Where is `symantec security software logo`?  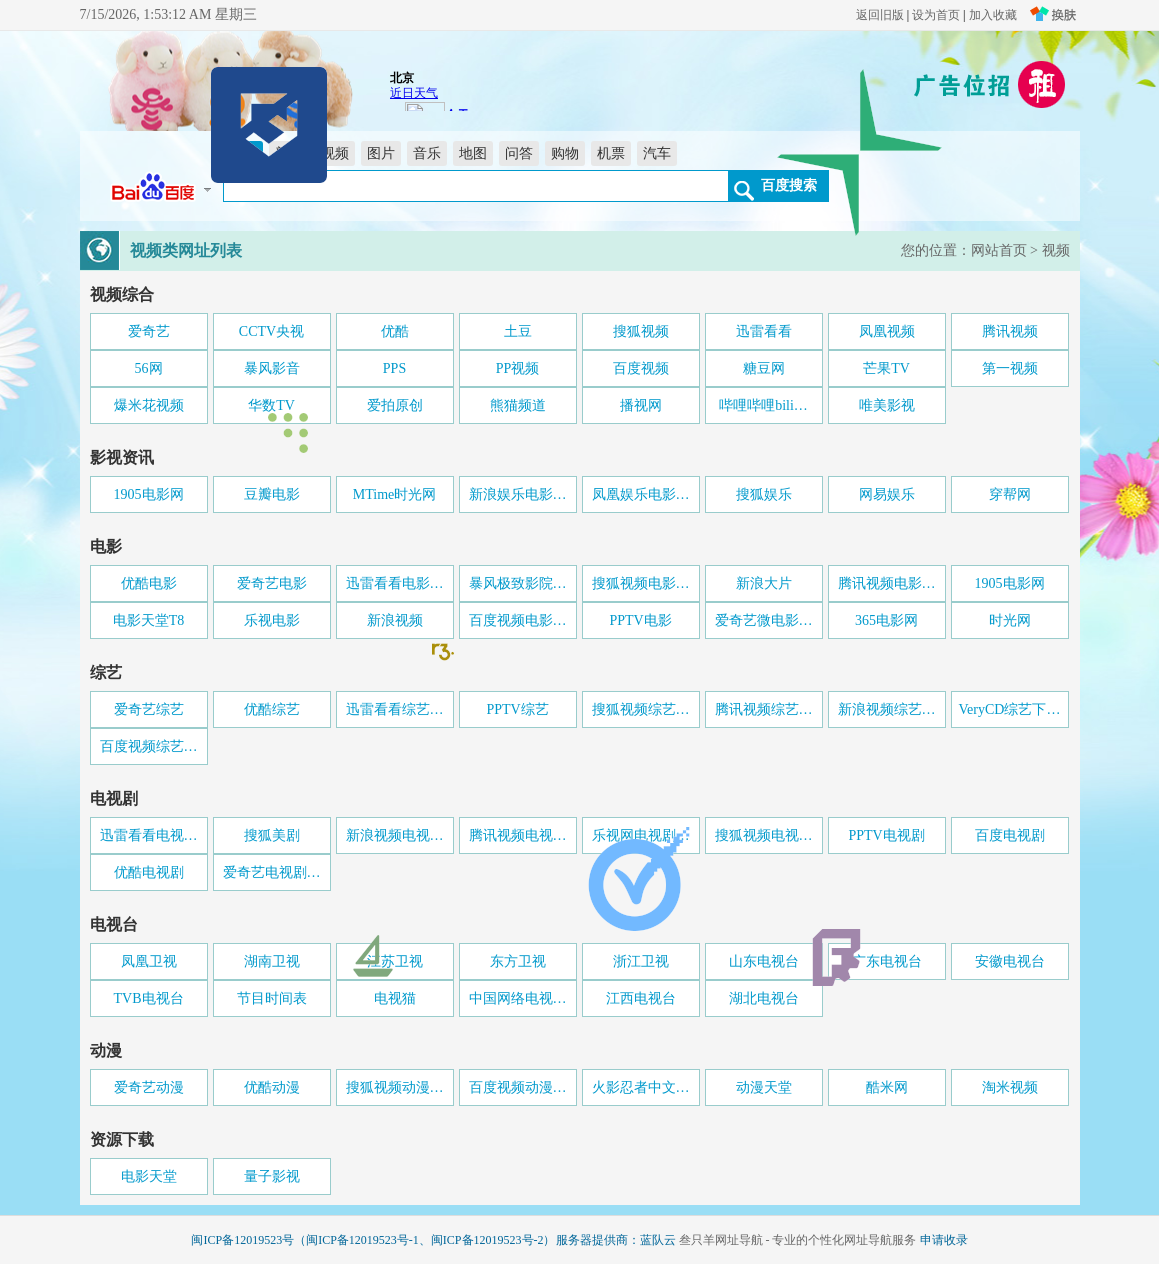 symantec security software logo is located at coordinates (639, 879).